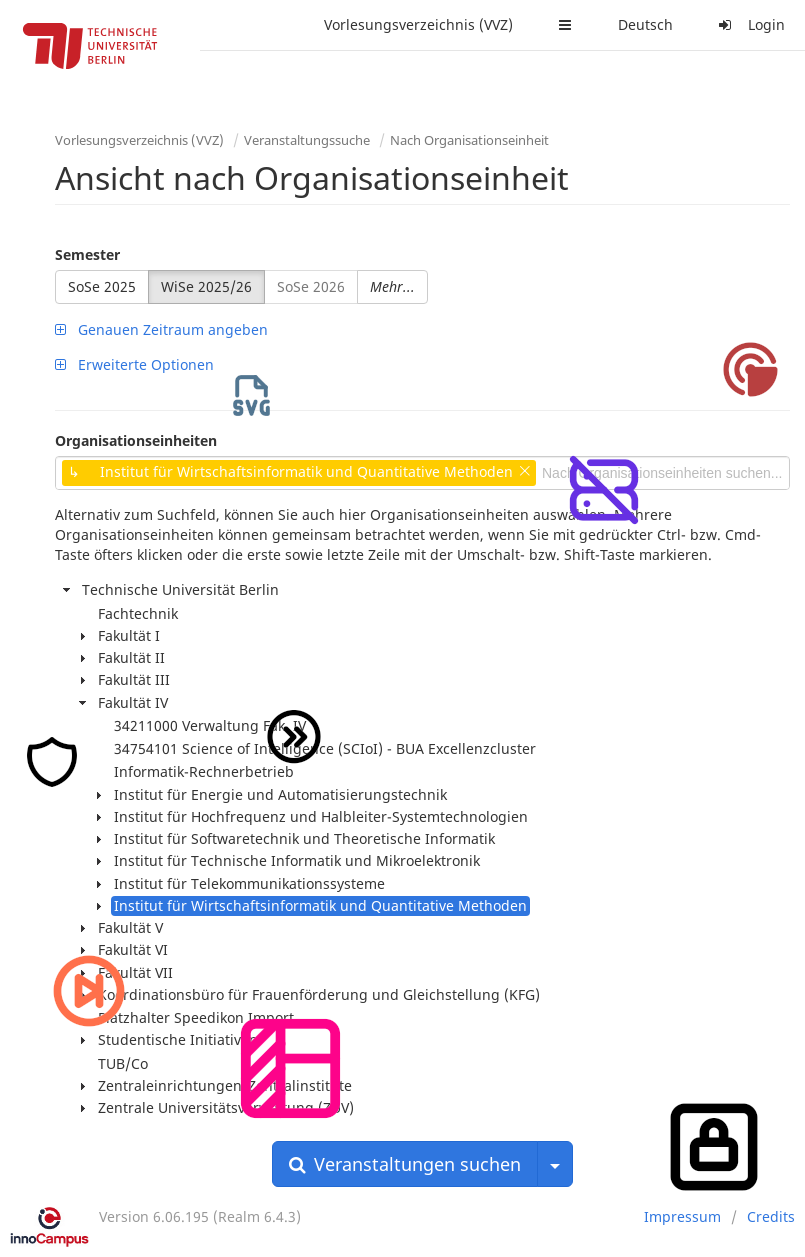  What do you see at coordinates (294, 737) in the screenshot?
I see `skip forward or advance to next item` at bounding box center [294, 737].